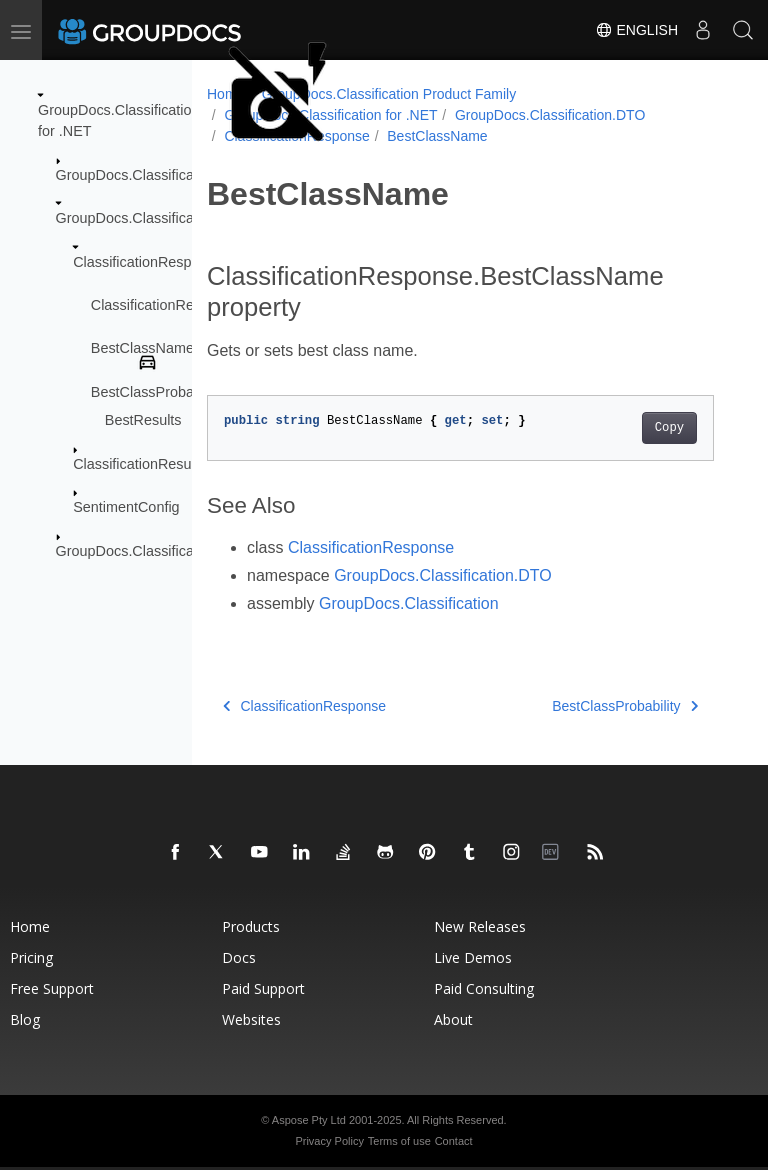 This screenshot has height=1170, width=768. What do you see at coordinates (147, 362) in the screenshot?
I see `indicates it's time to leave for your destination` at bounding box center [147, 362].